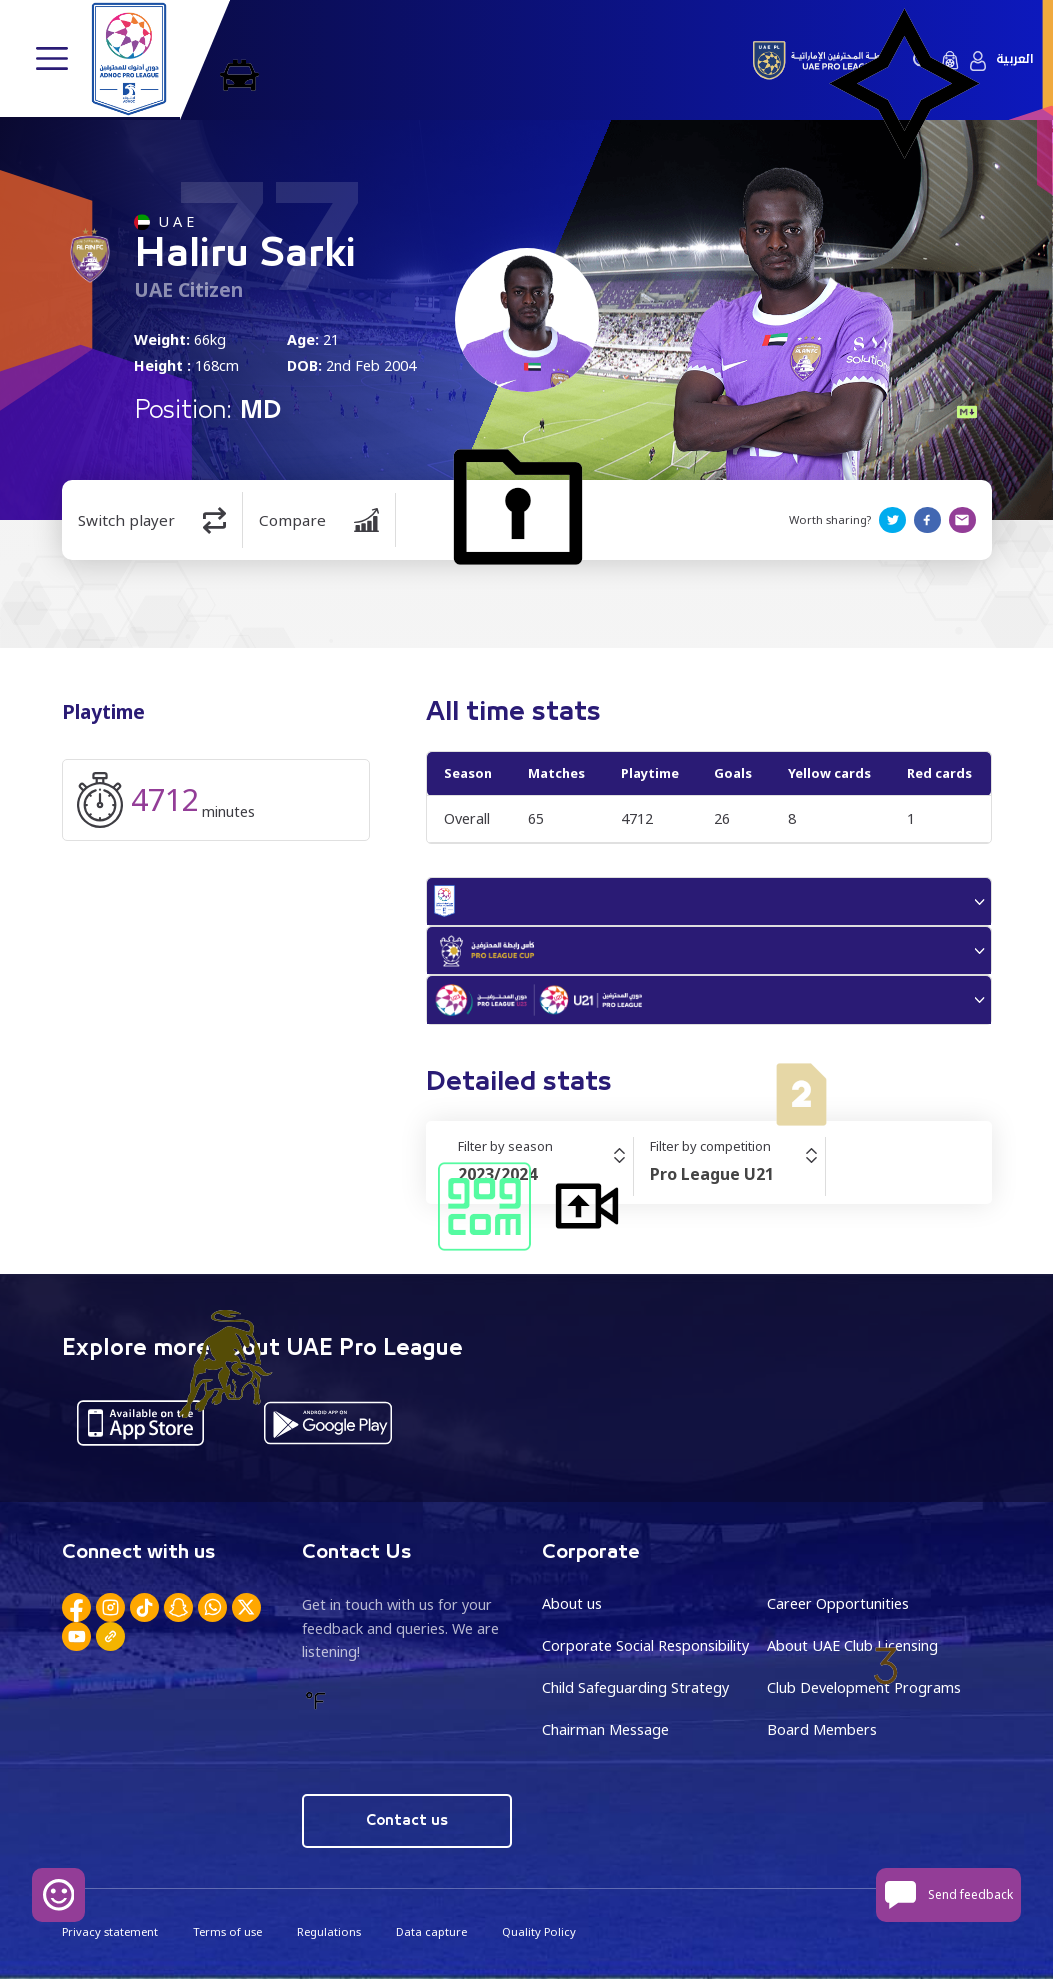 The image size is (1053, 1981). What do you see at coordinates (226, 1364) in the screenshot?
I see `lamborghini brand logo` at bounding box center [226, 1364].